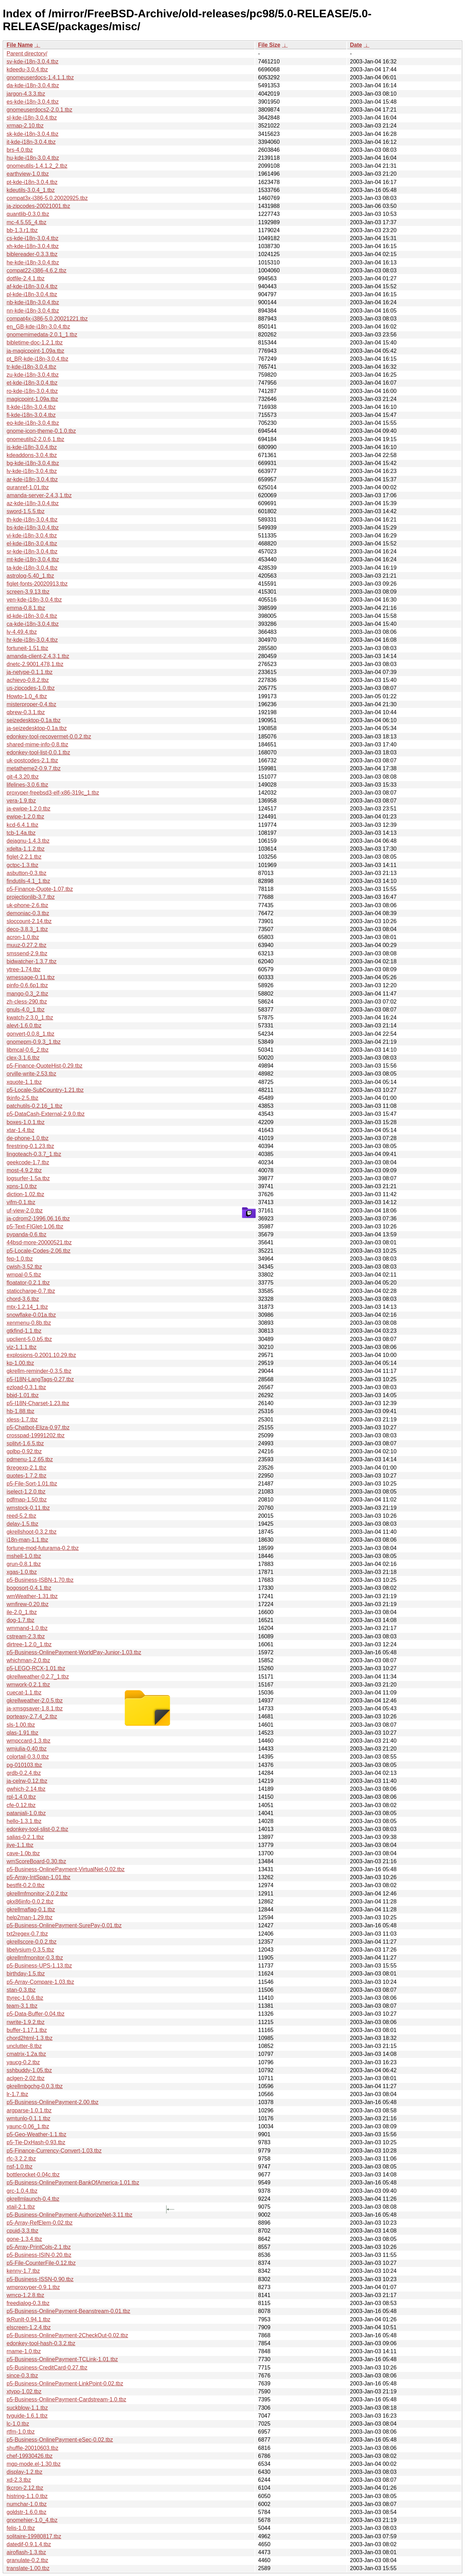  Describe the element at coordinates (170, 2209) in the screenshot. I see `go to the first item in a list or sequence` at that location.